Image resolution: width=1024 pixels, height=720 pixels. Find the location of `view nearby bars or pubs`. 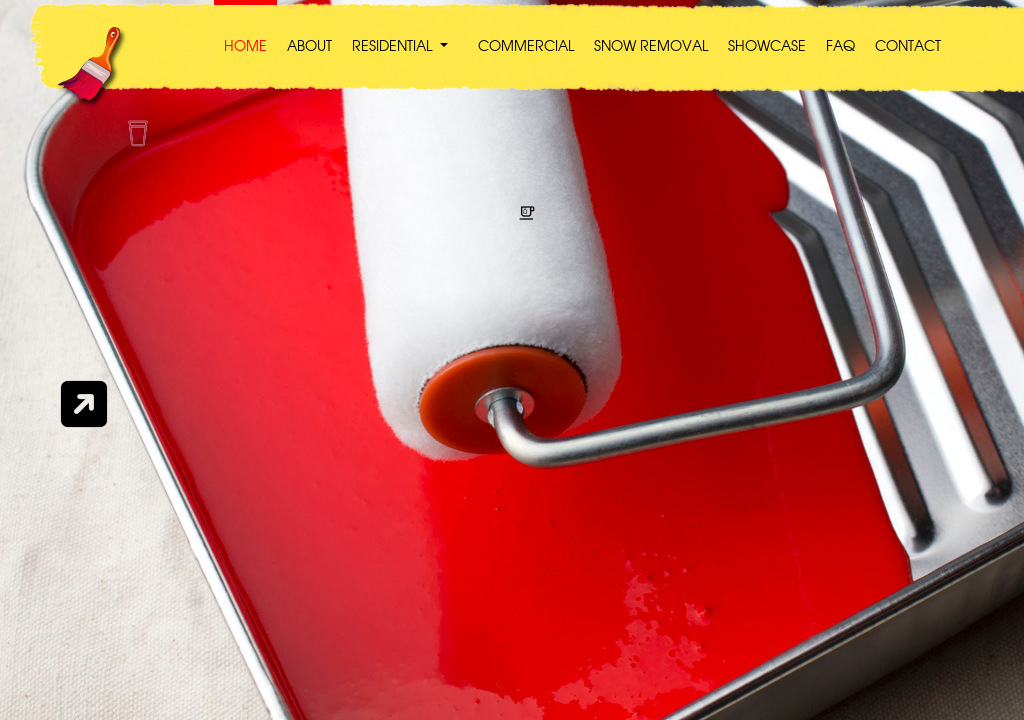

view nearby bars or pubs is located at coordinates (138, 133).